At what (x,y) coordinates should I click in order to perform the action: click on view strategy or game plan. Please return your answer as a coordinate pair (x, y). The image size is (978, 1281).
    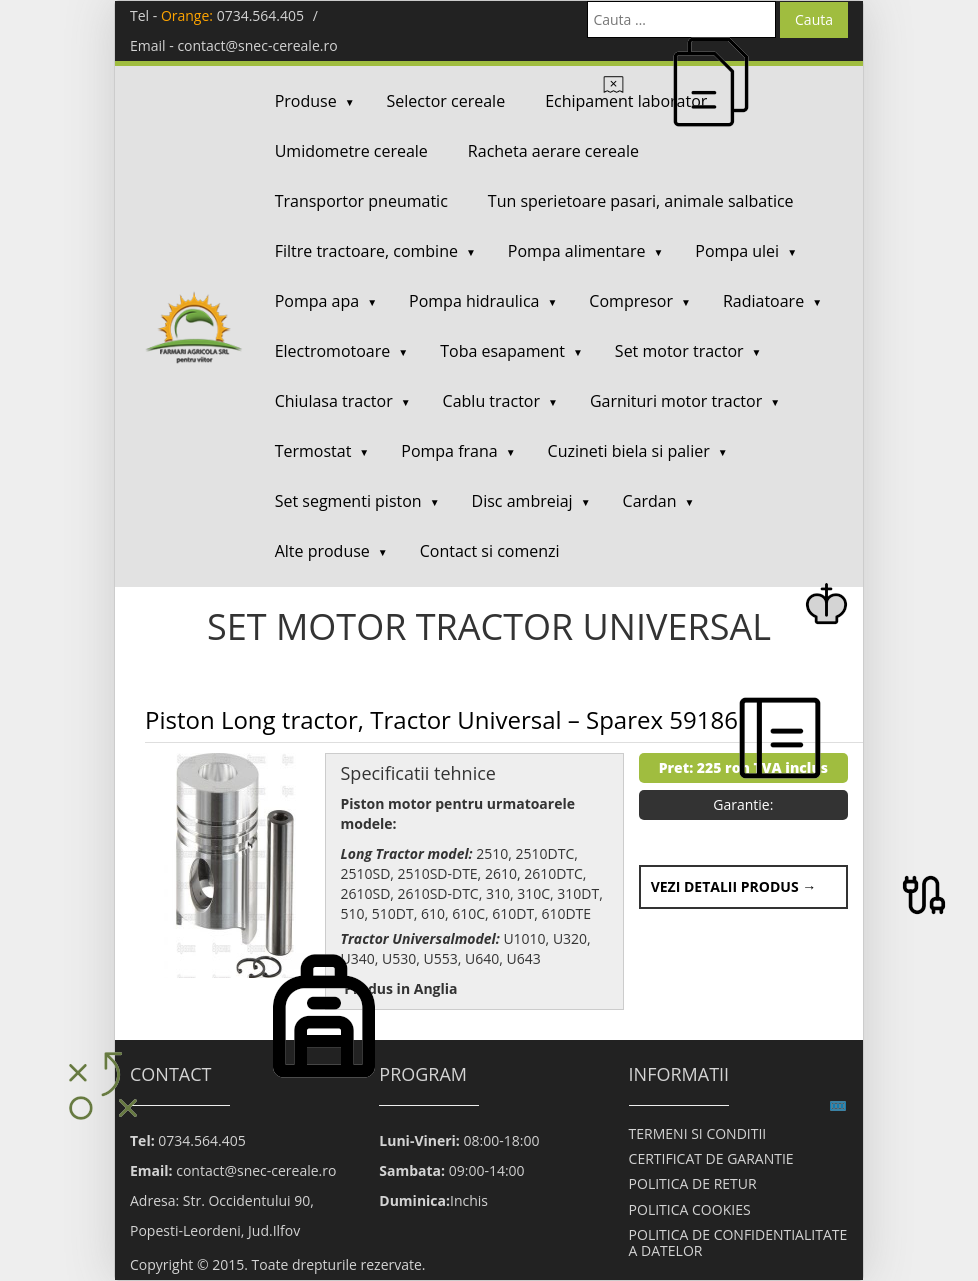
    Looking at the image, I should click on (100, 1086).